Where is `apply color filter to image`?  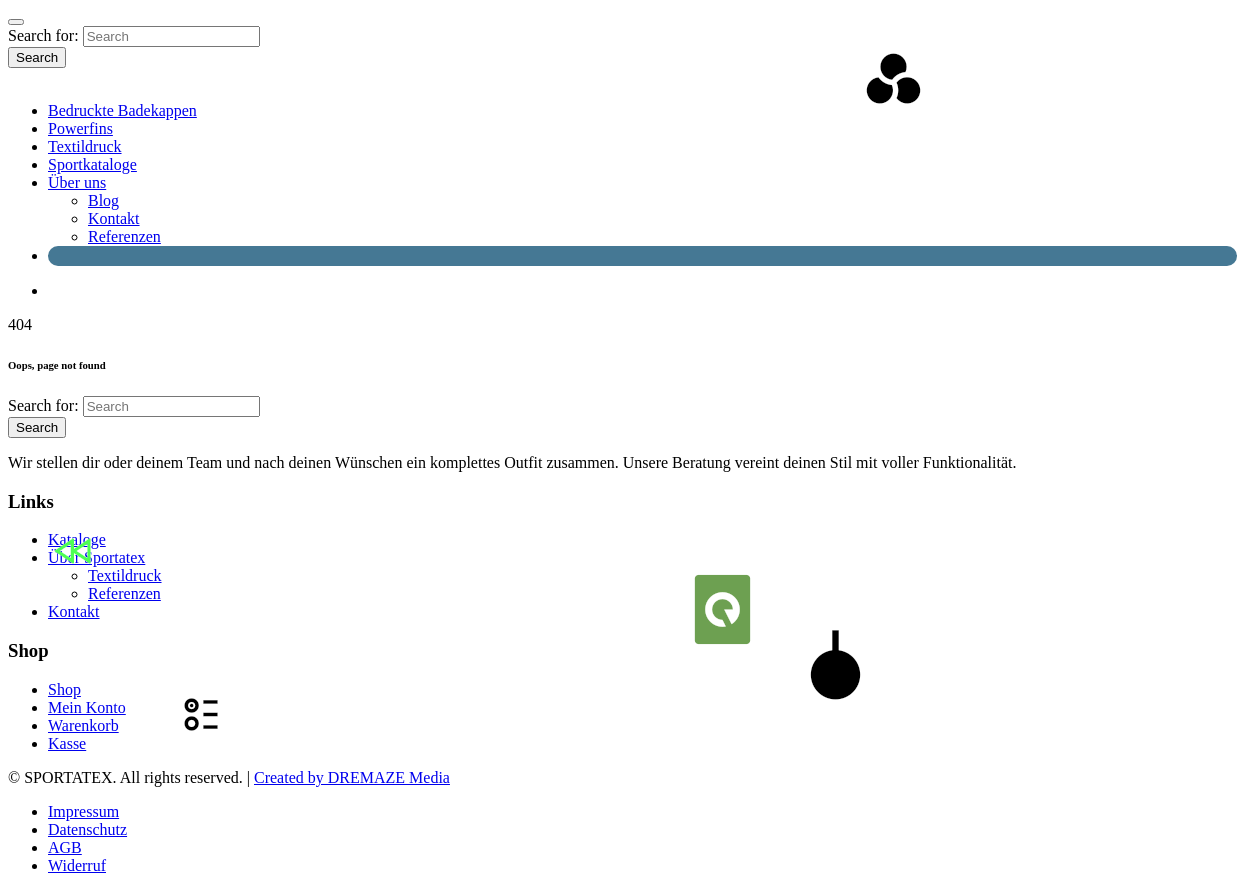
apply color filter to image is located at coordinates (893, 82).